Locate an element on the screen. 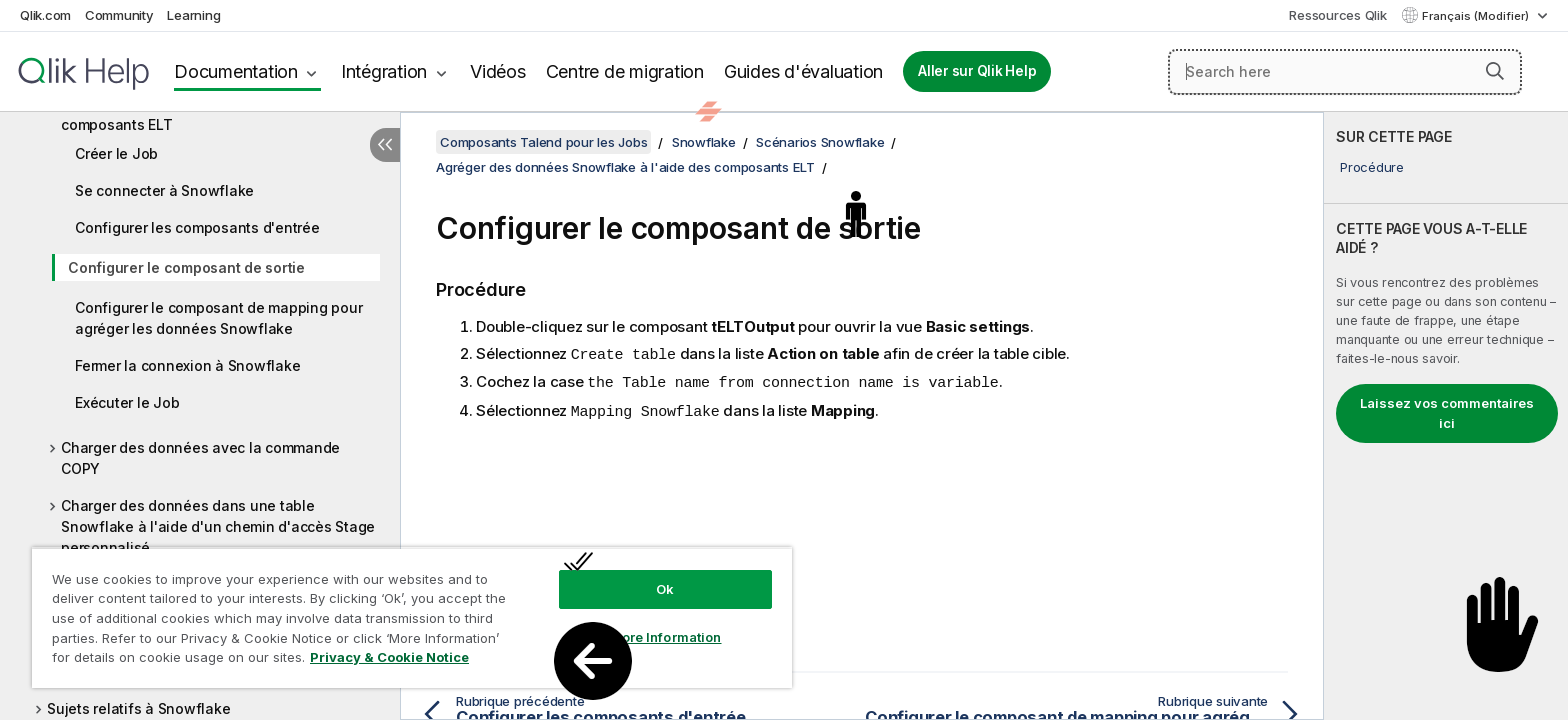 The image size is (1568, 720). stencil framework logo is located at coordinates (708, 111).